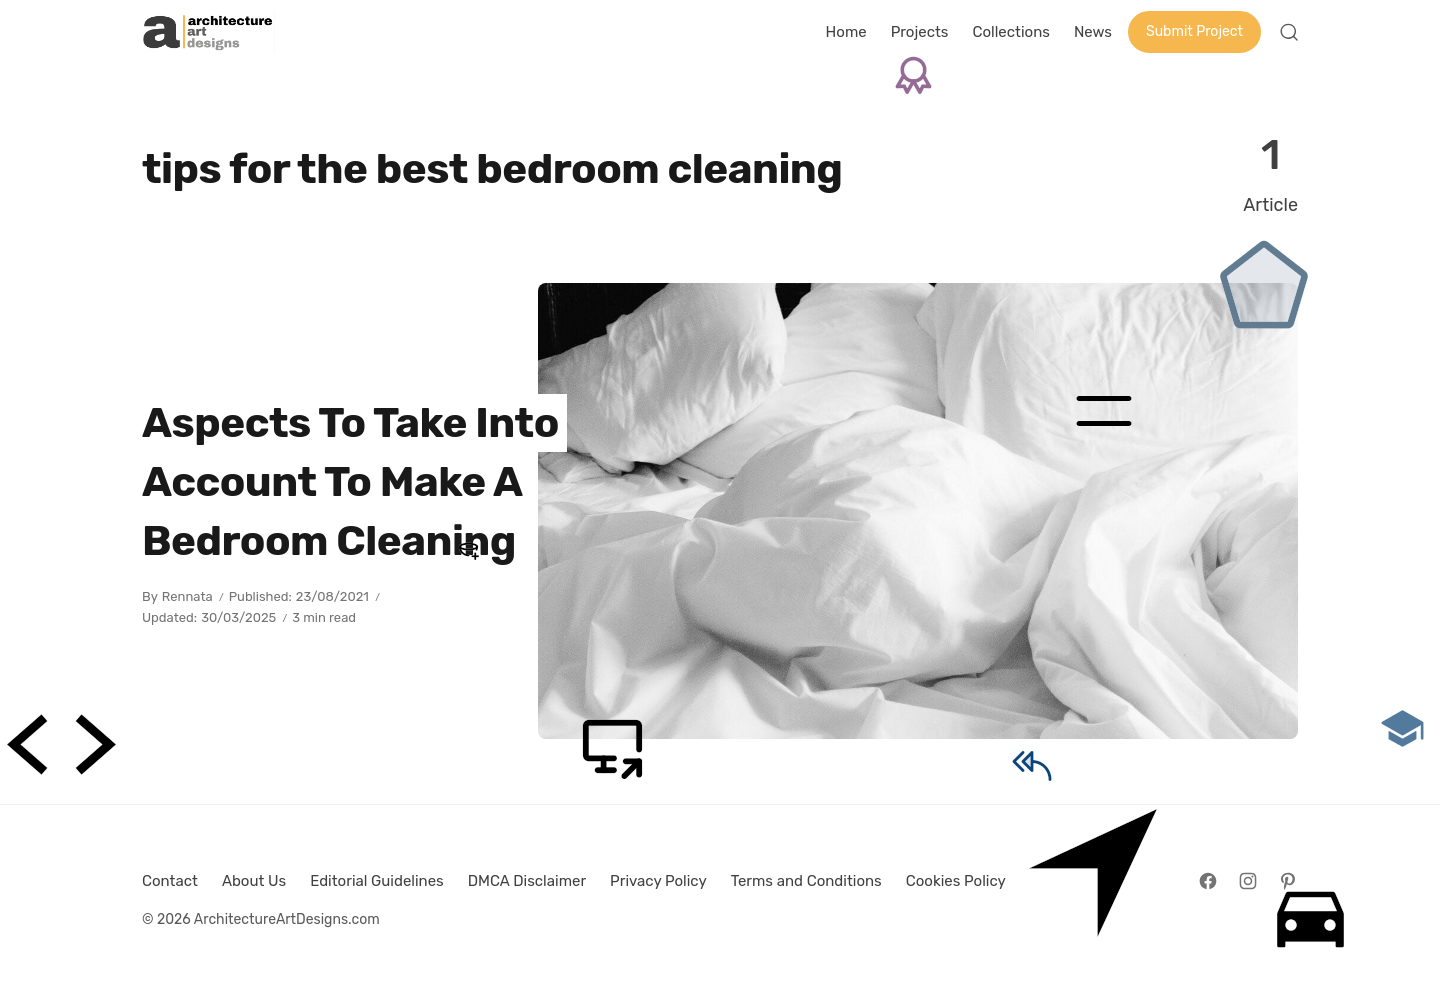 Image resolution: width=1440 pixels, height=995 pixels. I want to click on open menu or navigation options, so click(1104, 411).